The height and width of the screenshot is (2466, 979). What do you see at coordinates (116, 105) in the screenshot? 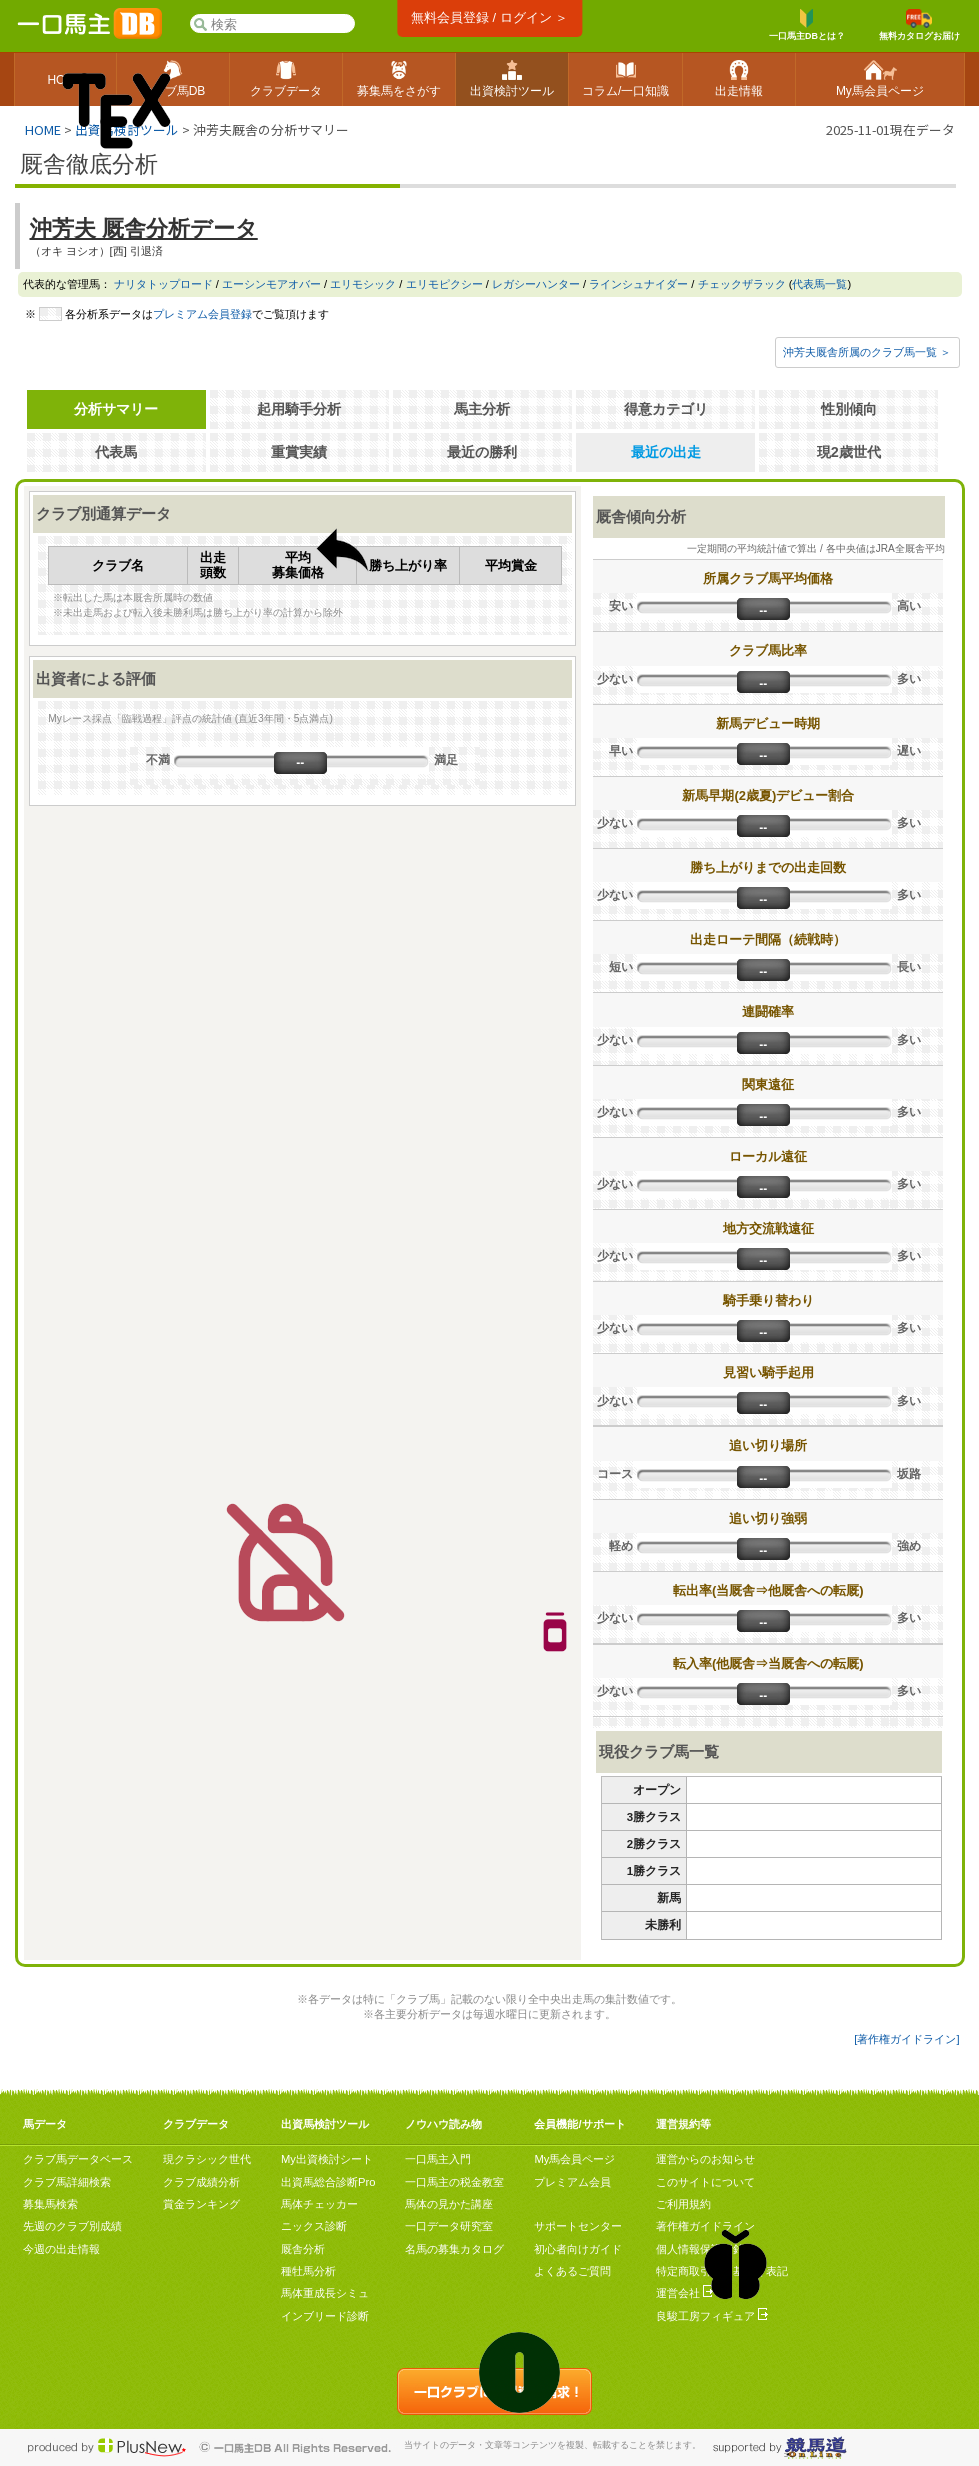
I see `format document using TeX typesetting` at bounding box center [116, 105].